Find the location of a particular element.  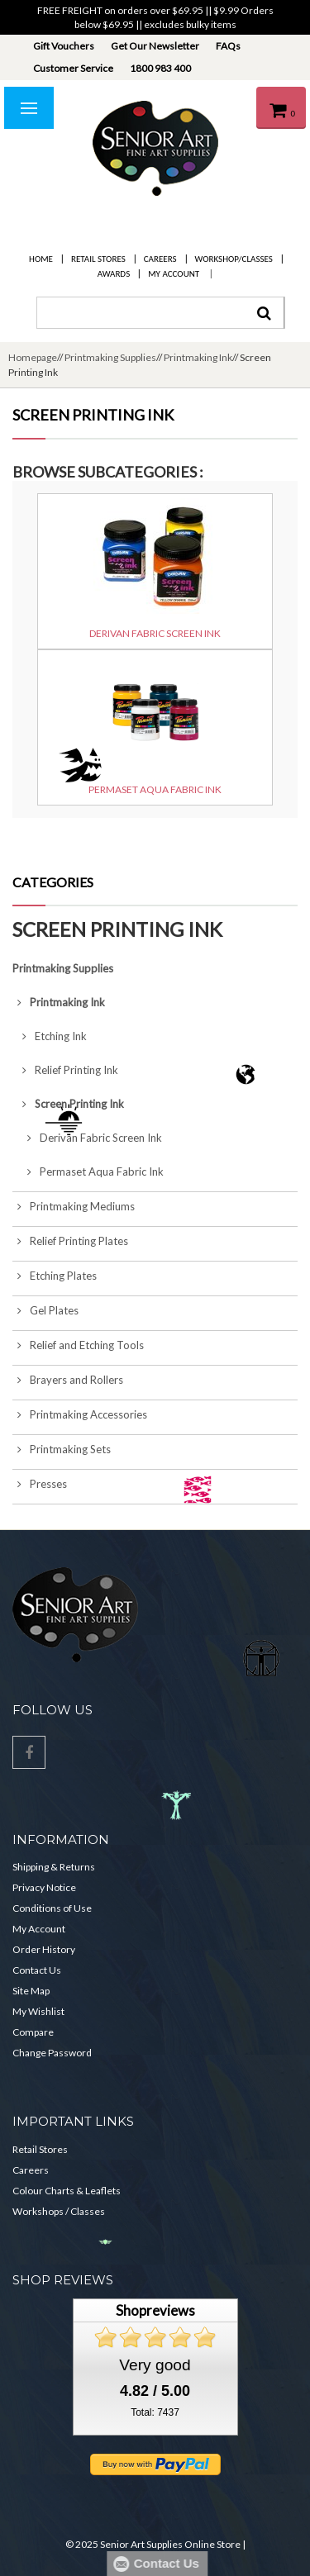

indicates marine life or aquarium feature in a game is located at coordinates (198, 1490).